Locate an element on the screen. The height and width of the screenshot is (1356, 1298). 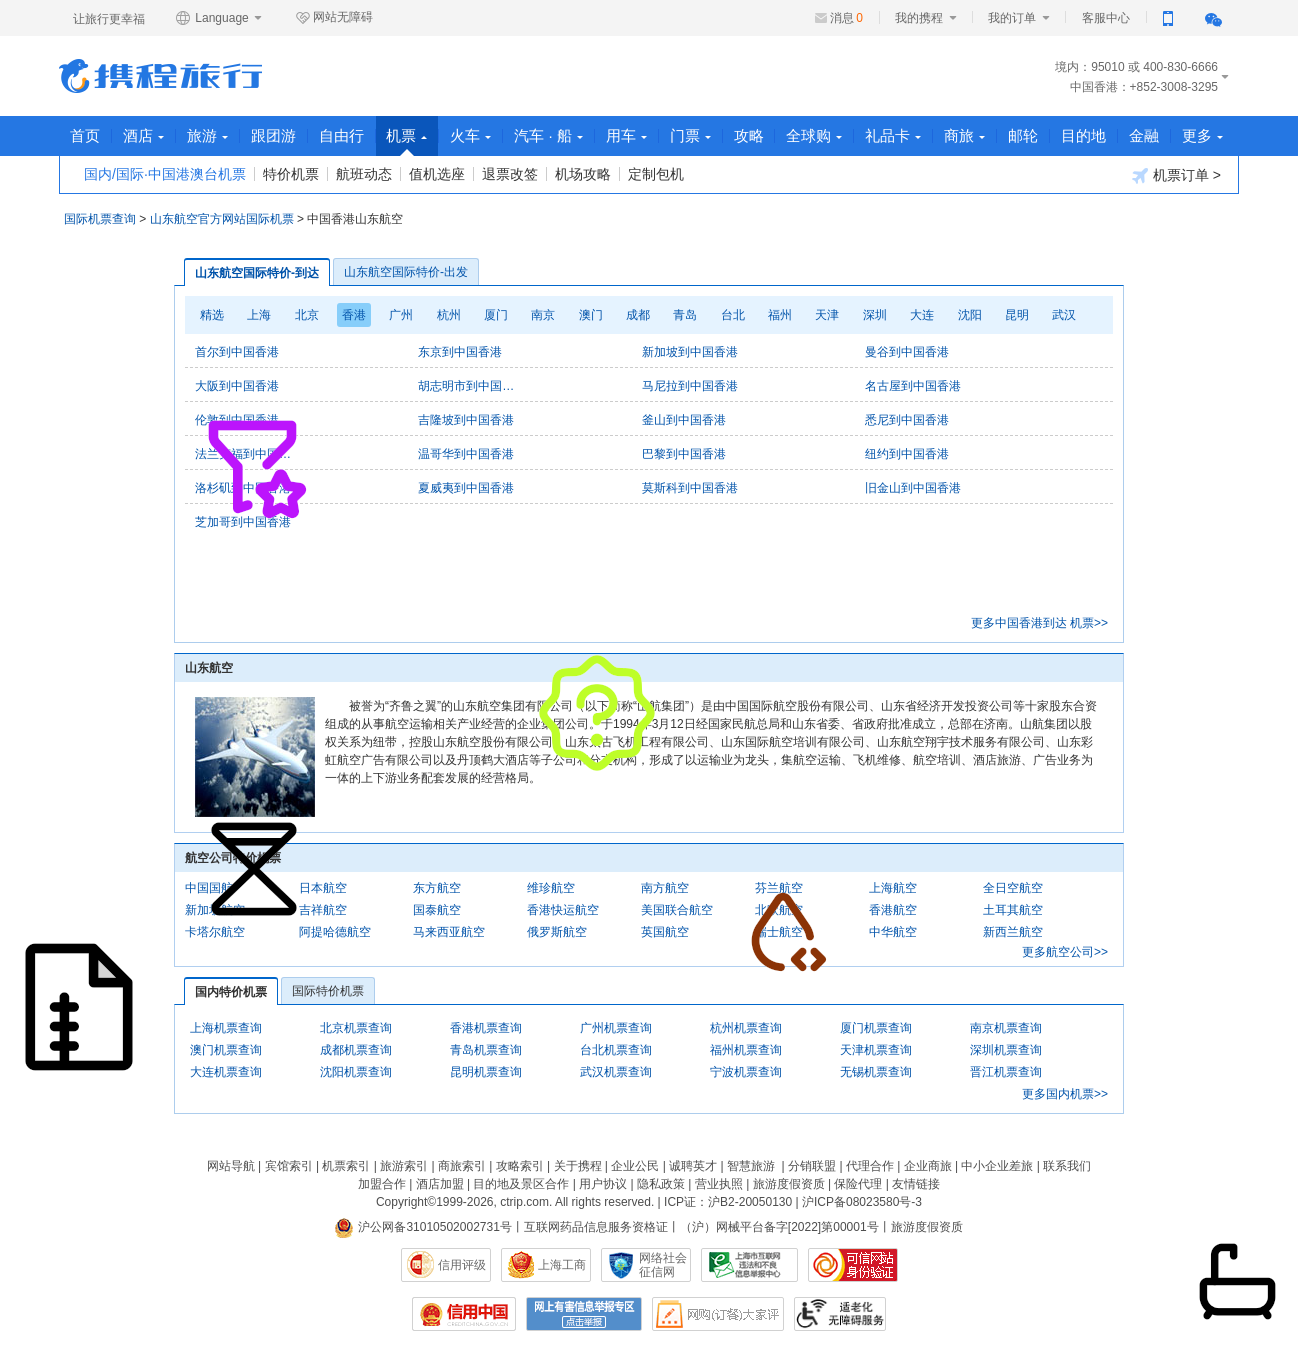
access code-based liquid or fluid simulations is located at coordinates (783, 932).